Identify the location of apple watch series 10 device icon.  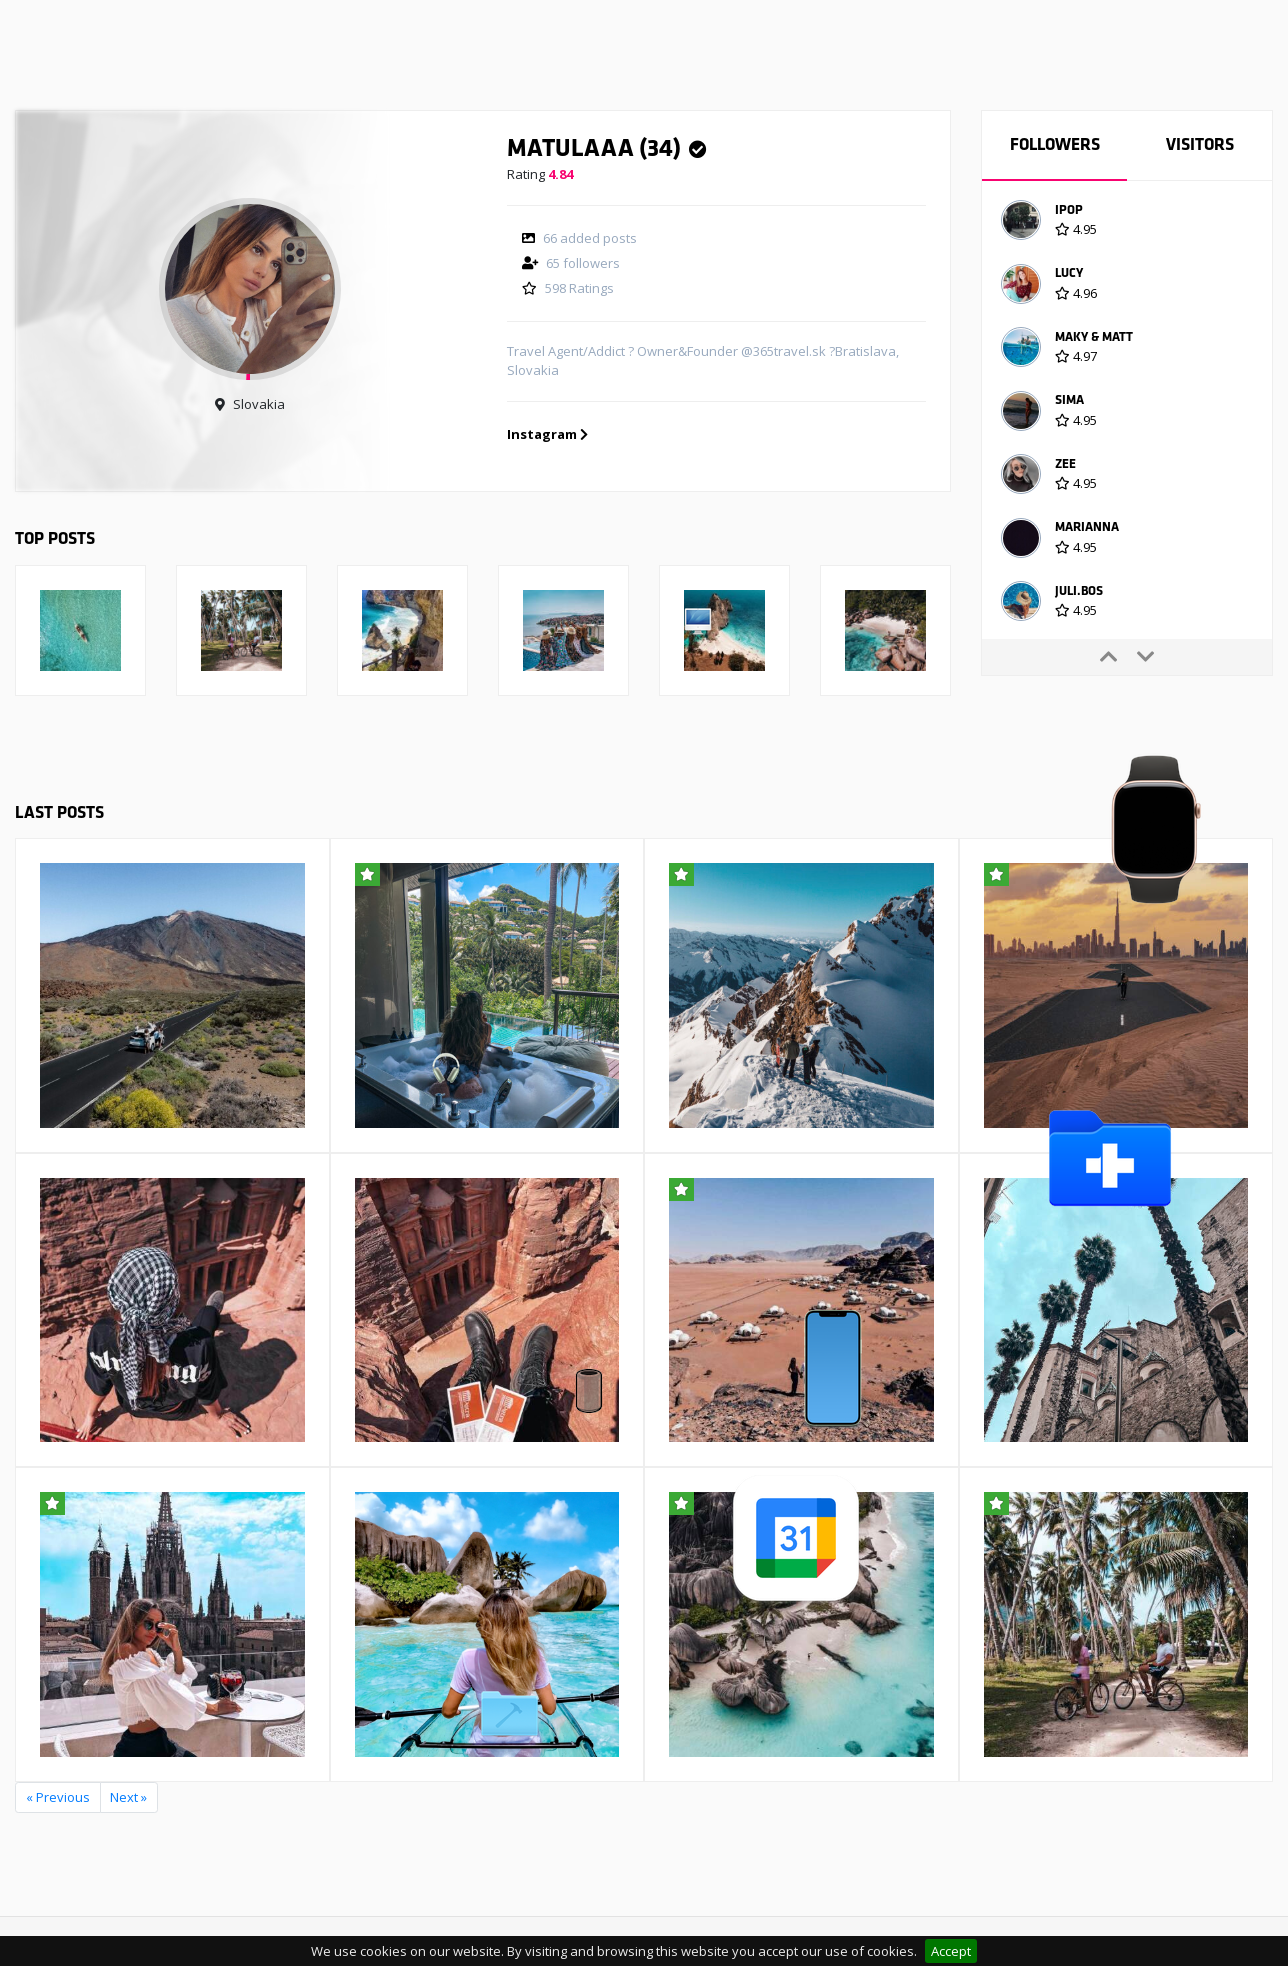
(1154, 829).